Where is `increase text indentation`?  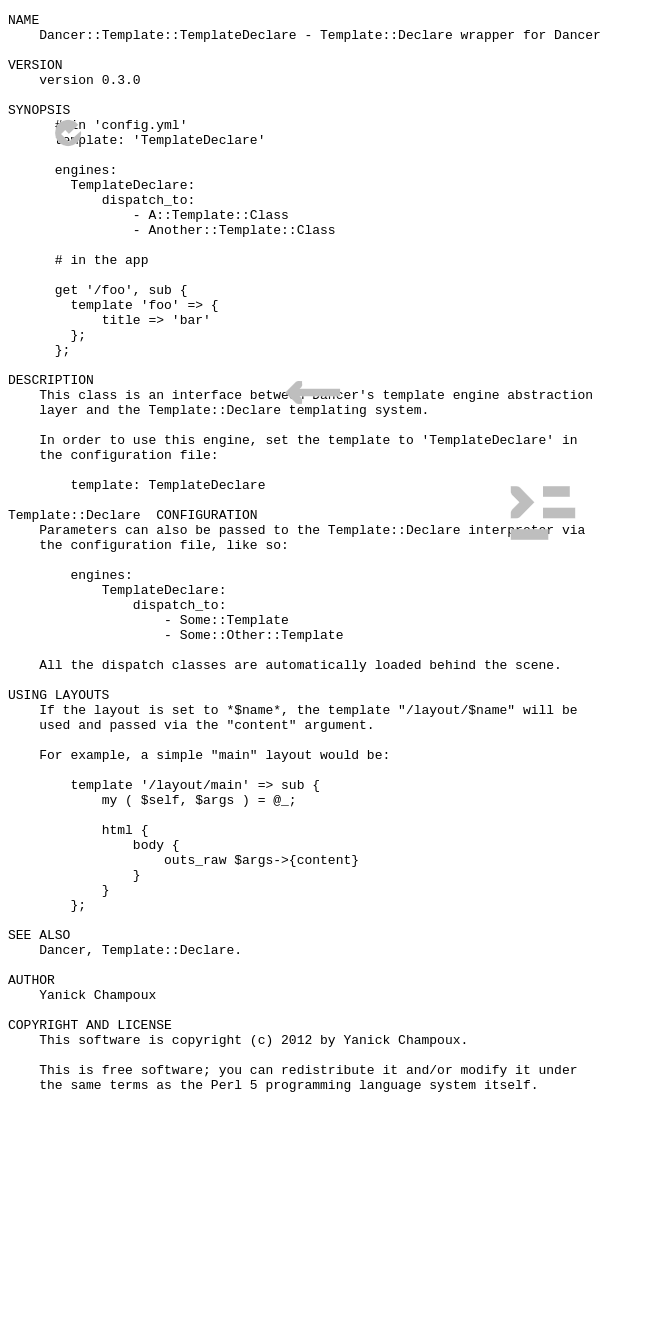
increase text indentation is located at coordinates (543, 513).